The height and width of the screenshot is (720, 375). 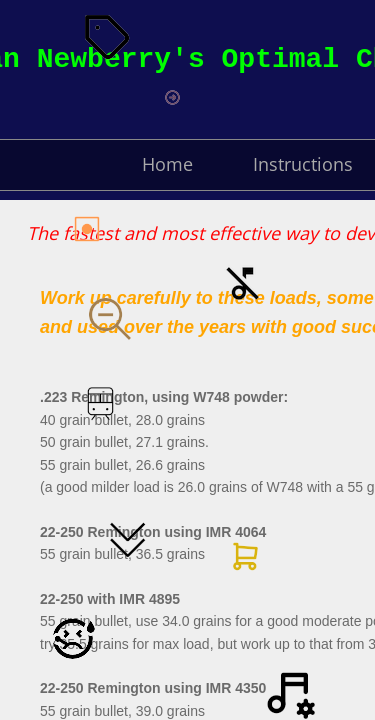 I want to click on zoom out to see more content, so click(x=110, y=319).